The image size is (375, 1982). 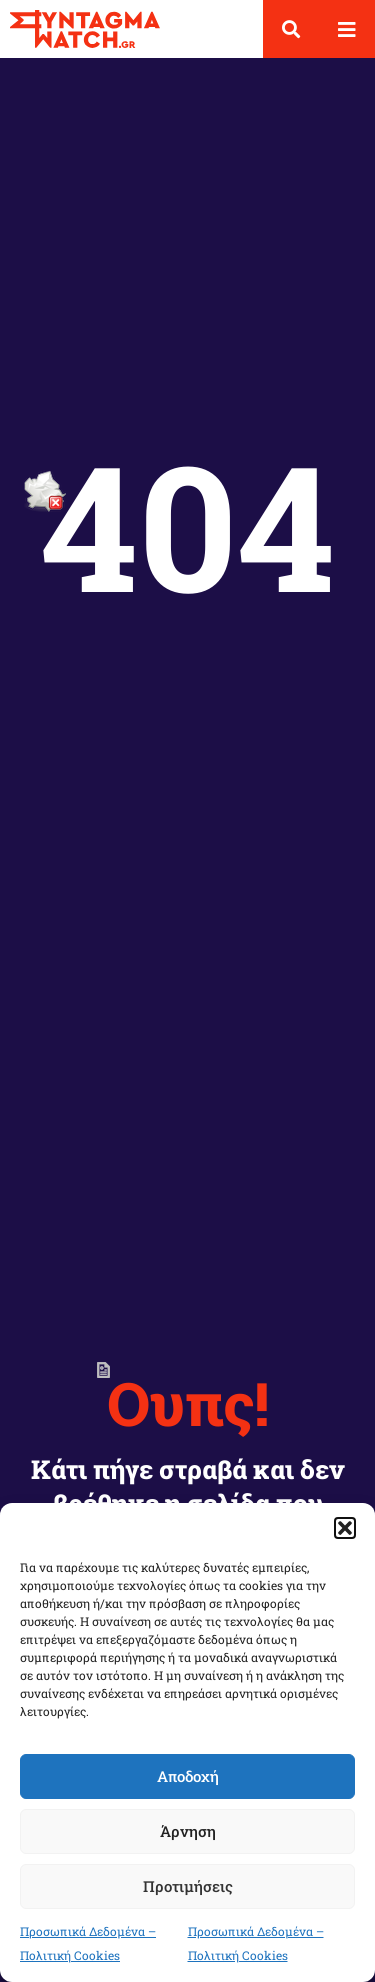 I want to click on mark email as not junk, so click(x=44, y=491).